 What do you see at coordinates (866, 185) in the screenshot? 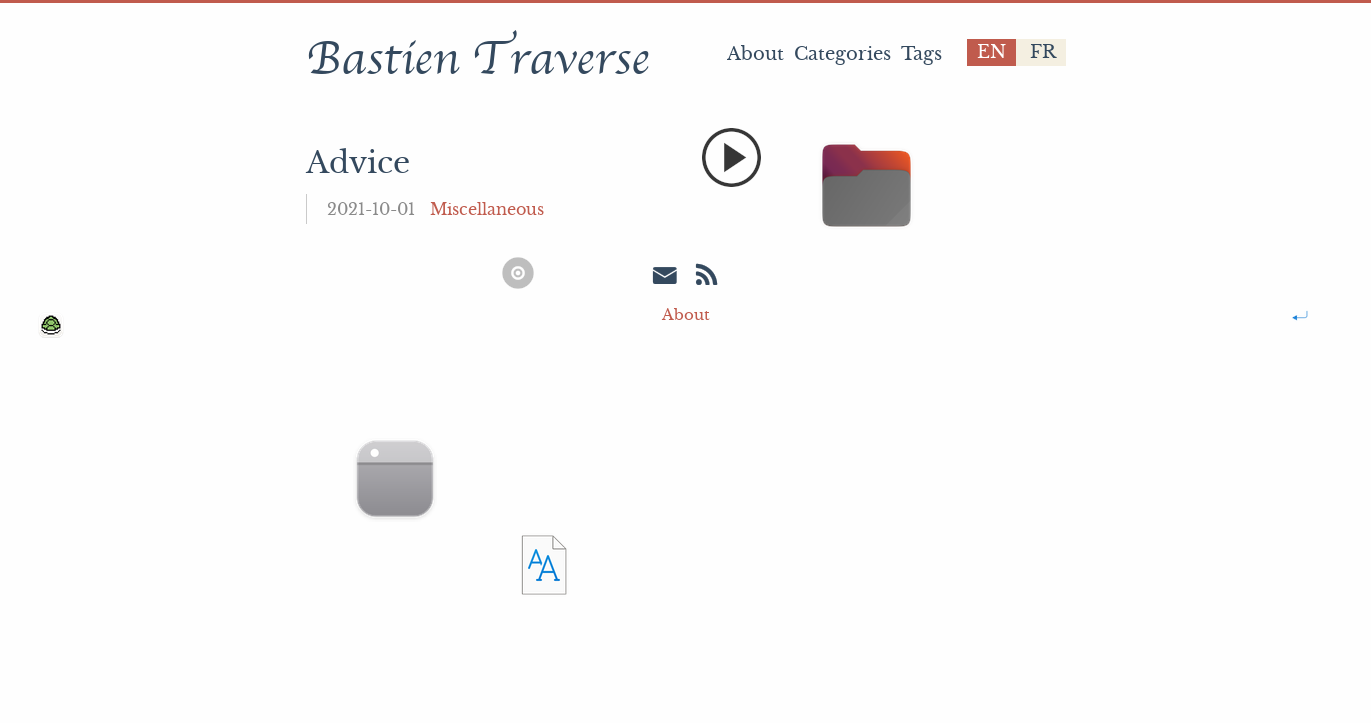
I see `drop files here to move them into this folder` at bounding box center [866, 185].